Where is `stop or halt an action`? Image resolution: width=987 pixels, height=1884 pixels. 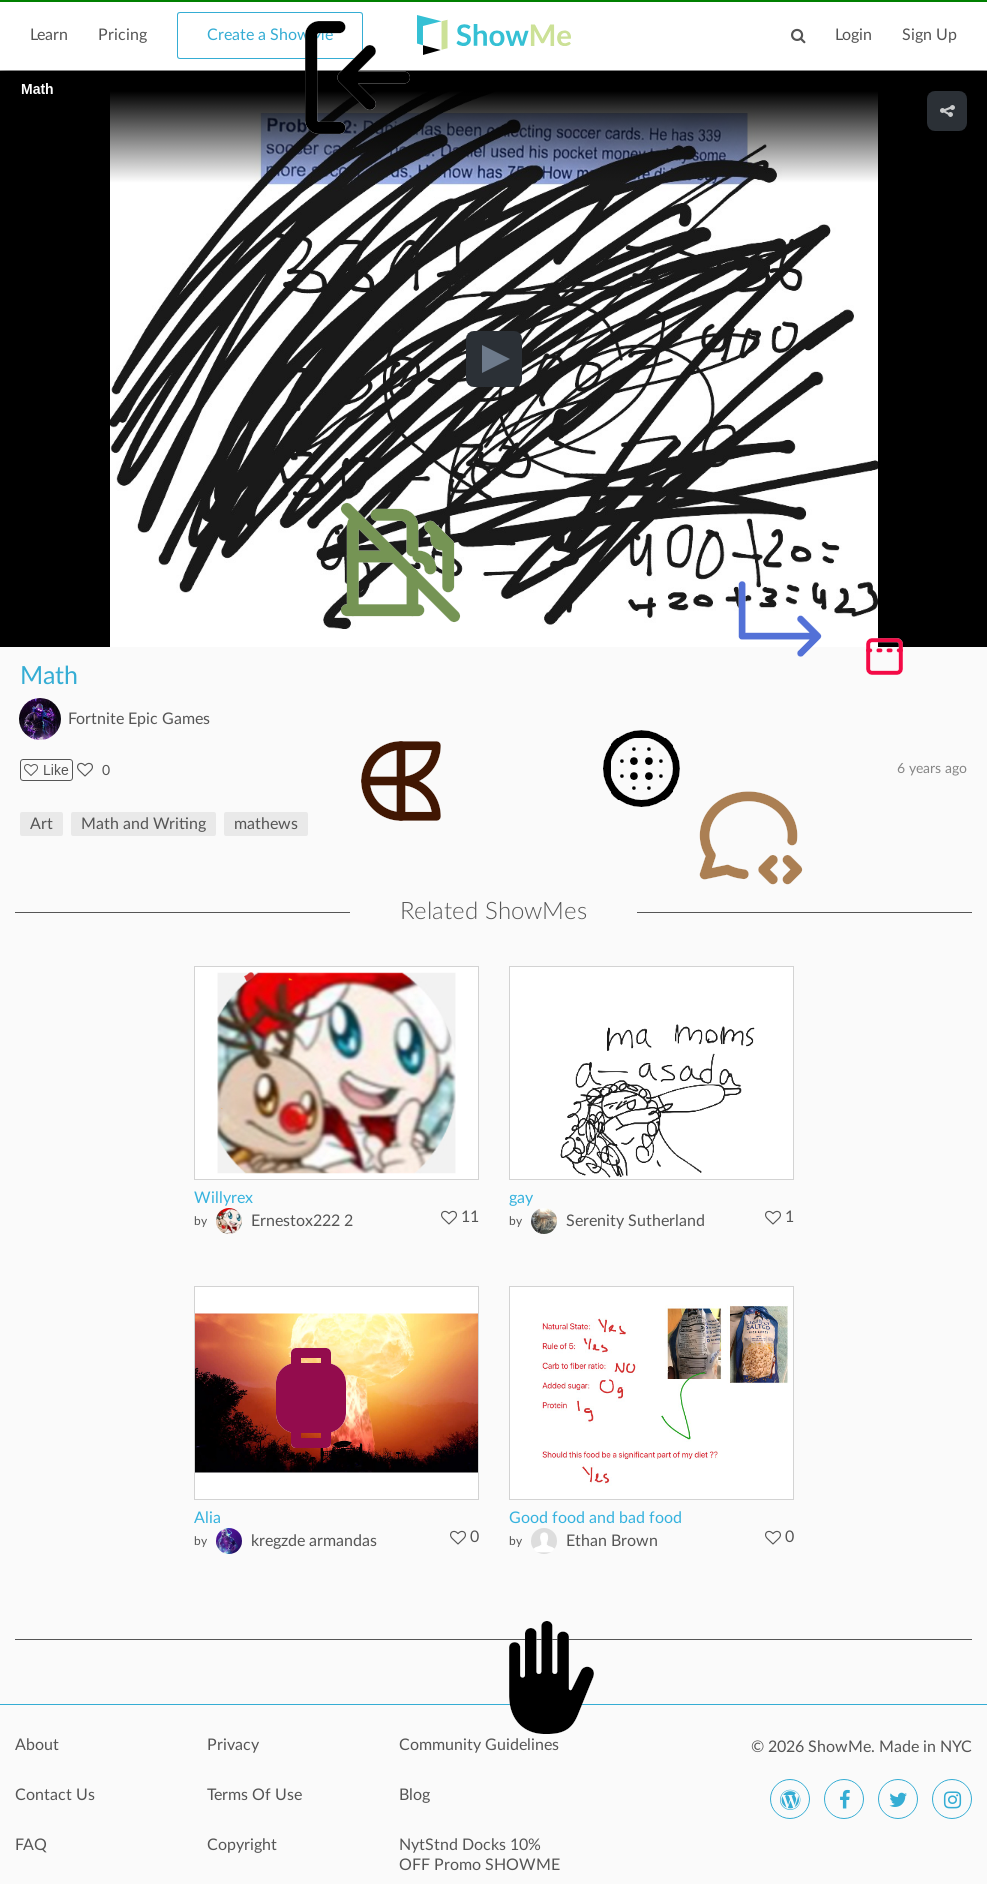 stop or halt an action is located at coordinates (551, 1677).